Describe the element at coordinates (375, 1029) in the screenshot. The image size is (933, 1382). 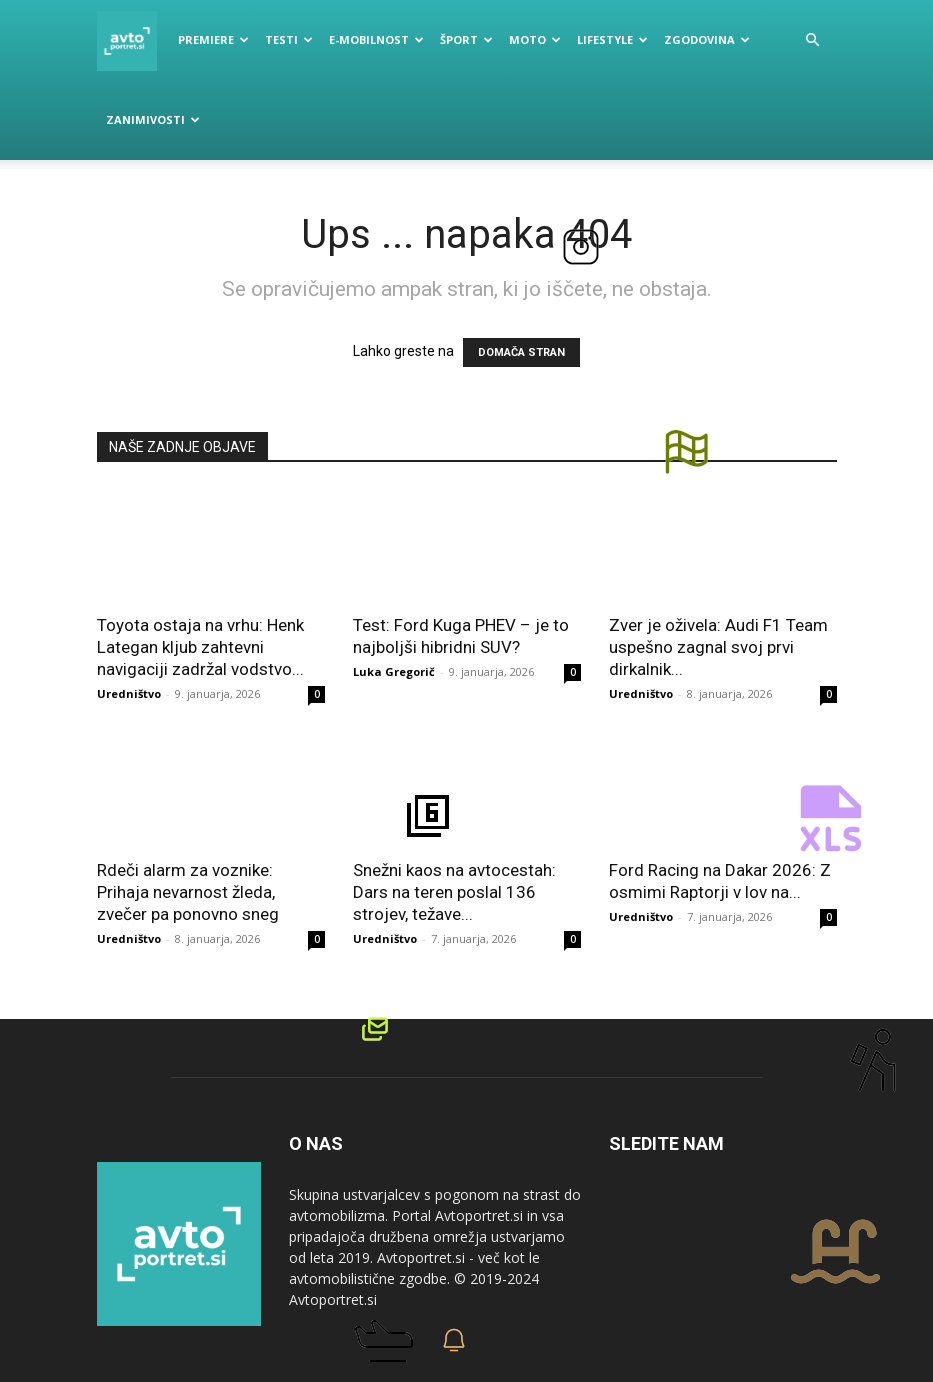
I see `view all emails in inbox` at that location.